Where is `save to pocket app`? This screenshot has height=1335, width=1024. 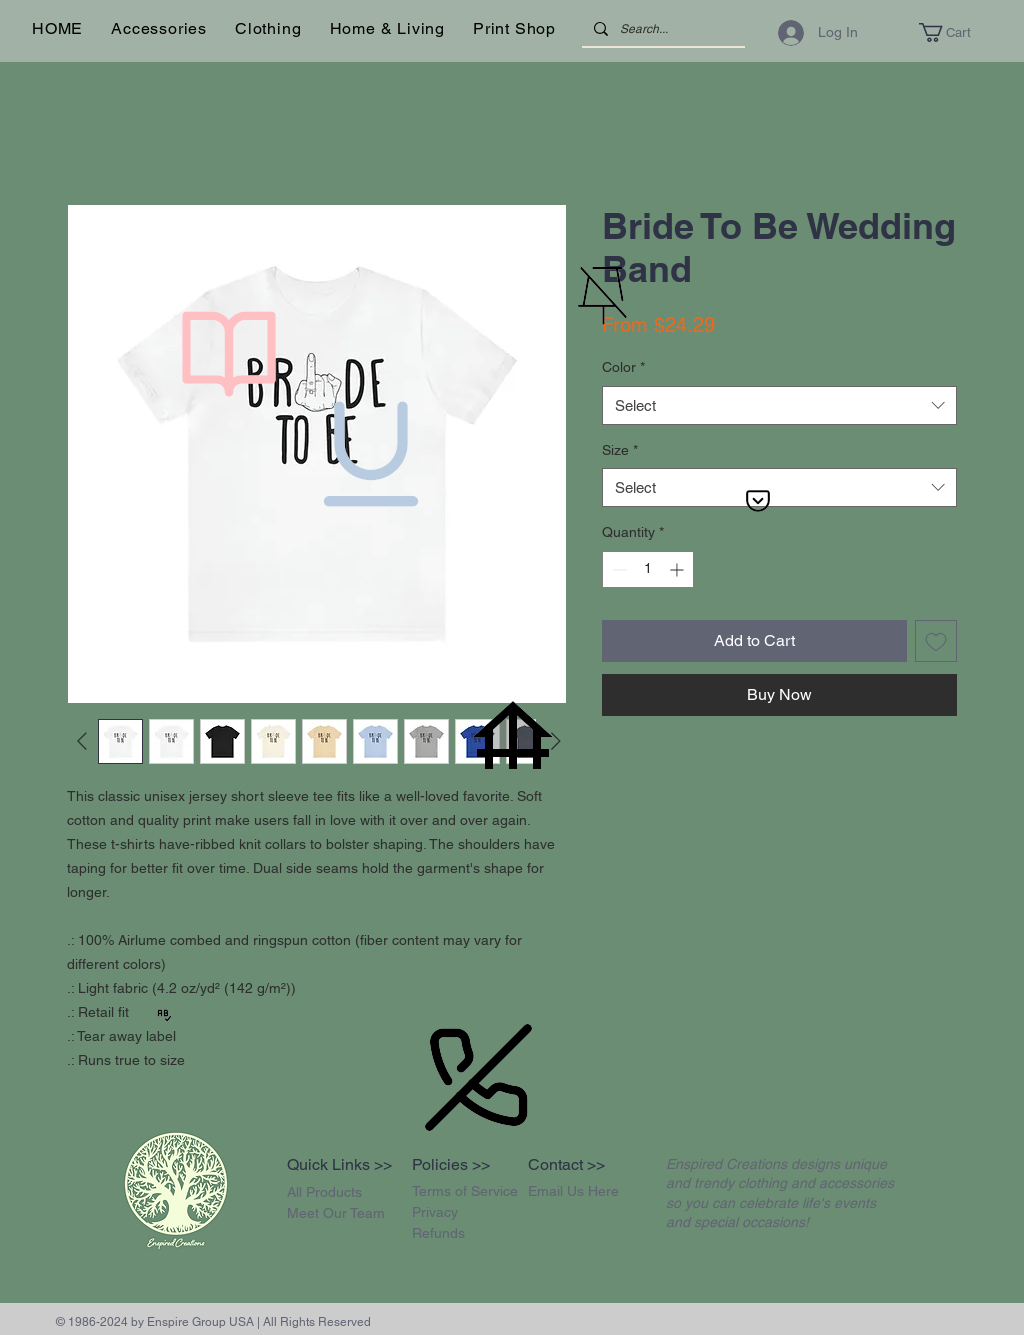
save to pocket app is located at coordinates (758, 501).